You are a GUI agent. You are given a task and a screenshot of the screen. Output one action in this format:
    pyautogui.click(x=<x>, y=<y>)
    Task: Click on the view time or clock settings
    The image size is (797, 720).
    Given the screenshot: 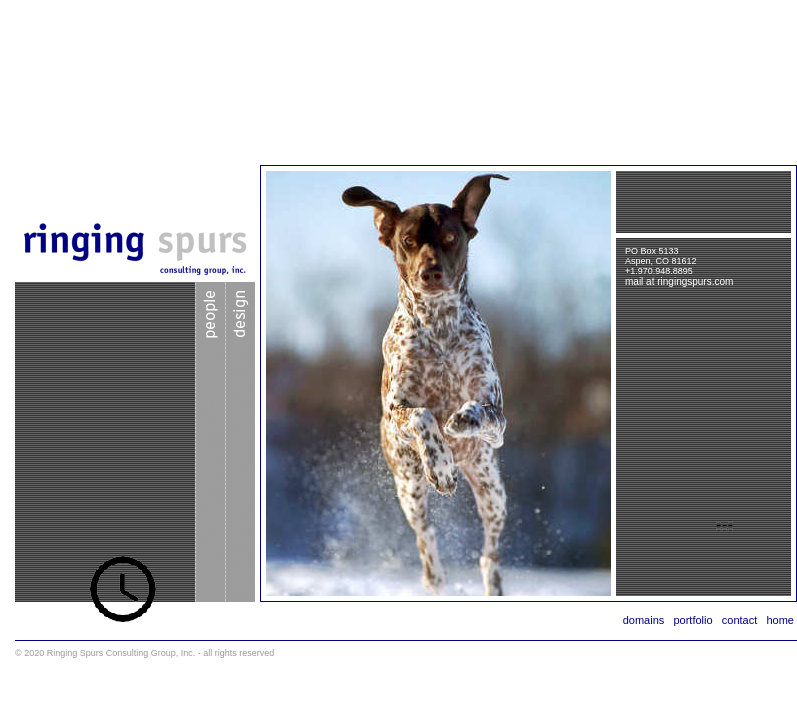 What is the action you would take?
    pyautogui.click(x=123, y=589)
    